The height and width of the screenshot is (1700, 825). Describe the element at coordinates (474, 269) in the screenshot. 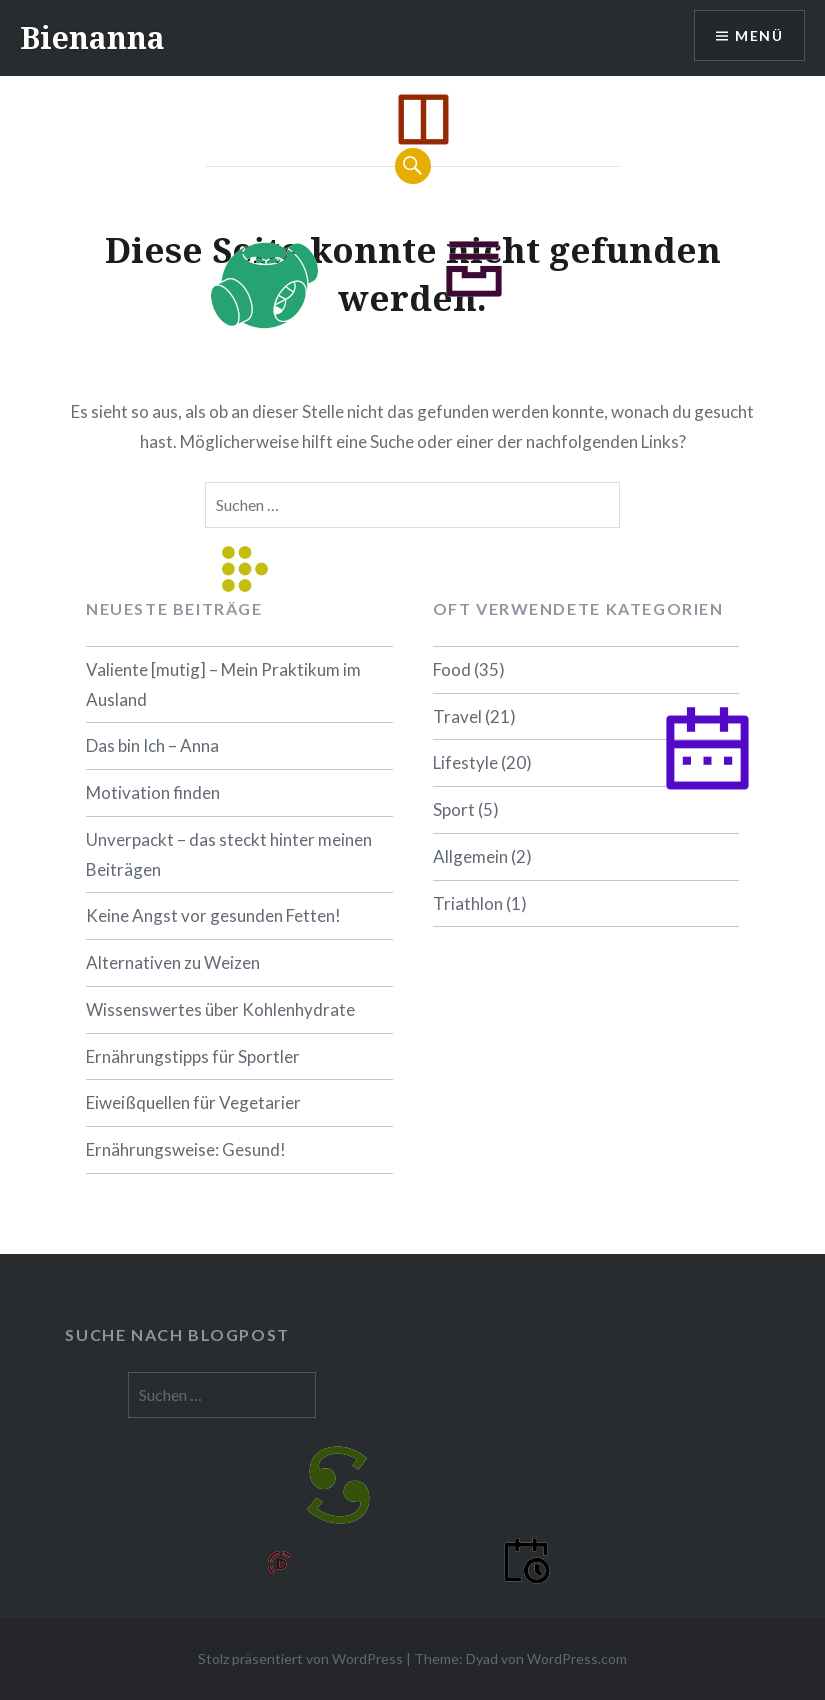

I see `access archived files or documents` at that location.